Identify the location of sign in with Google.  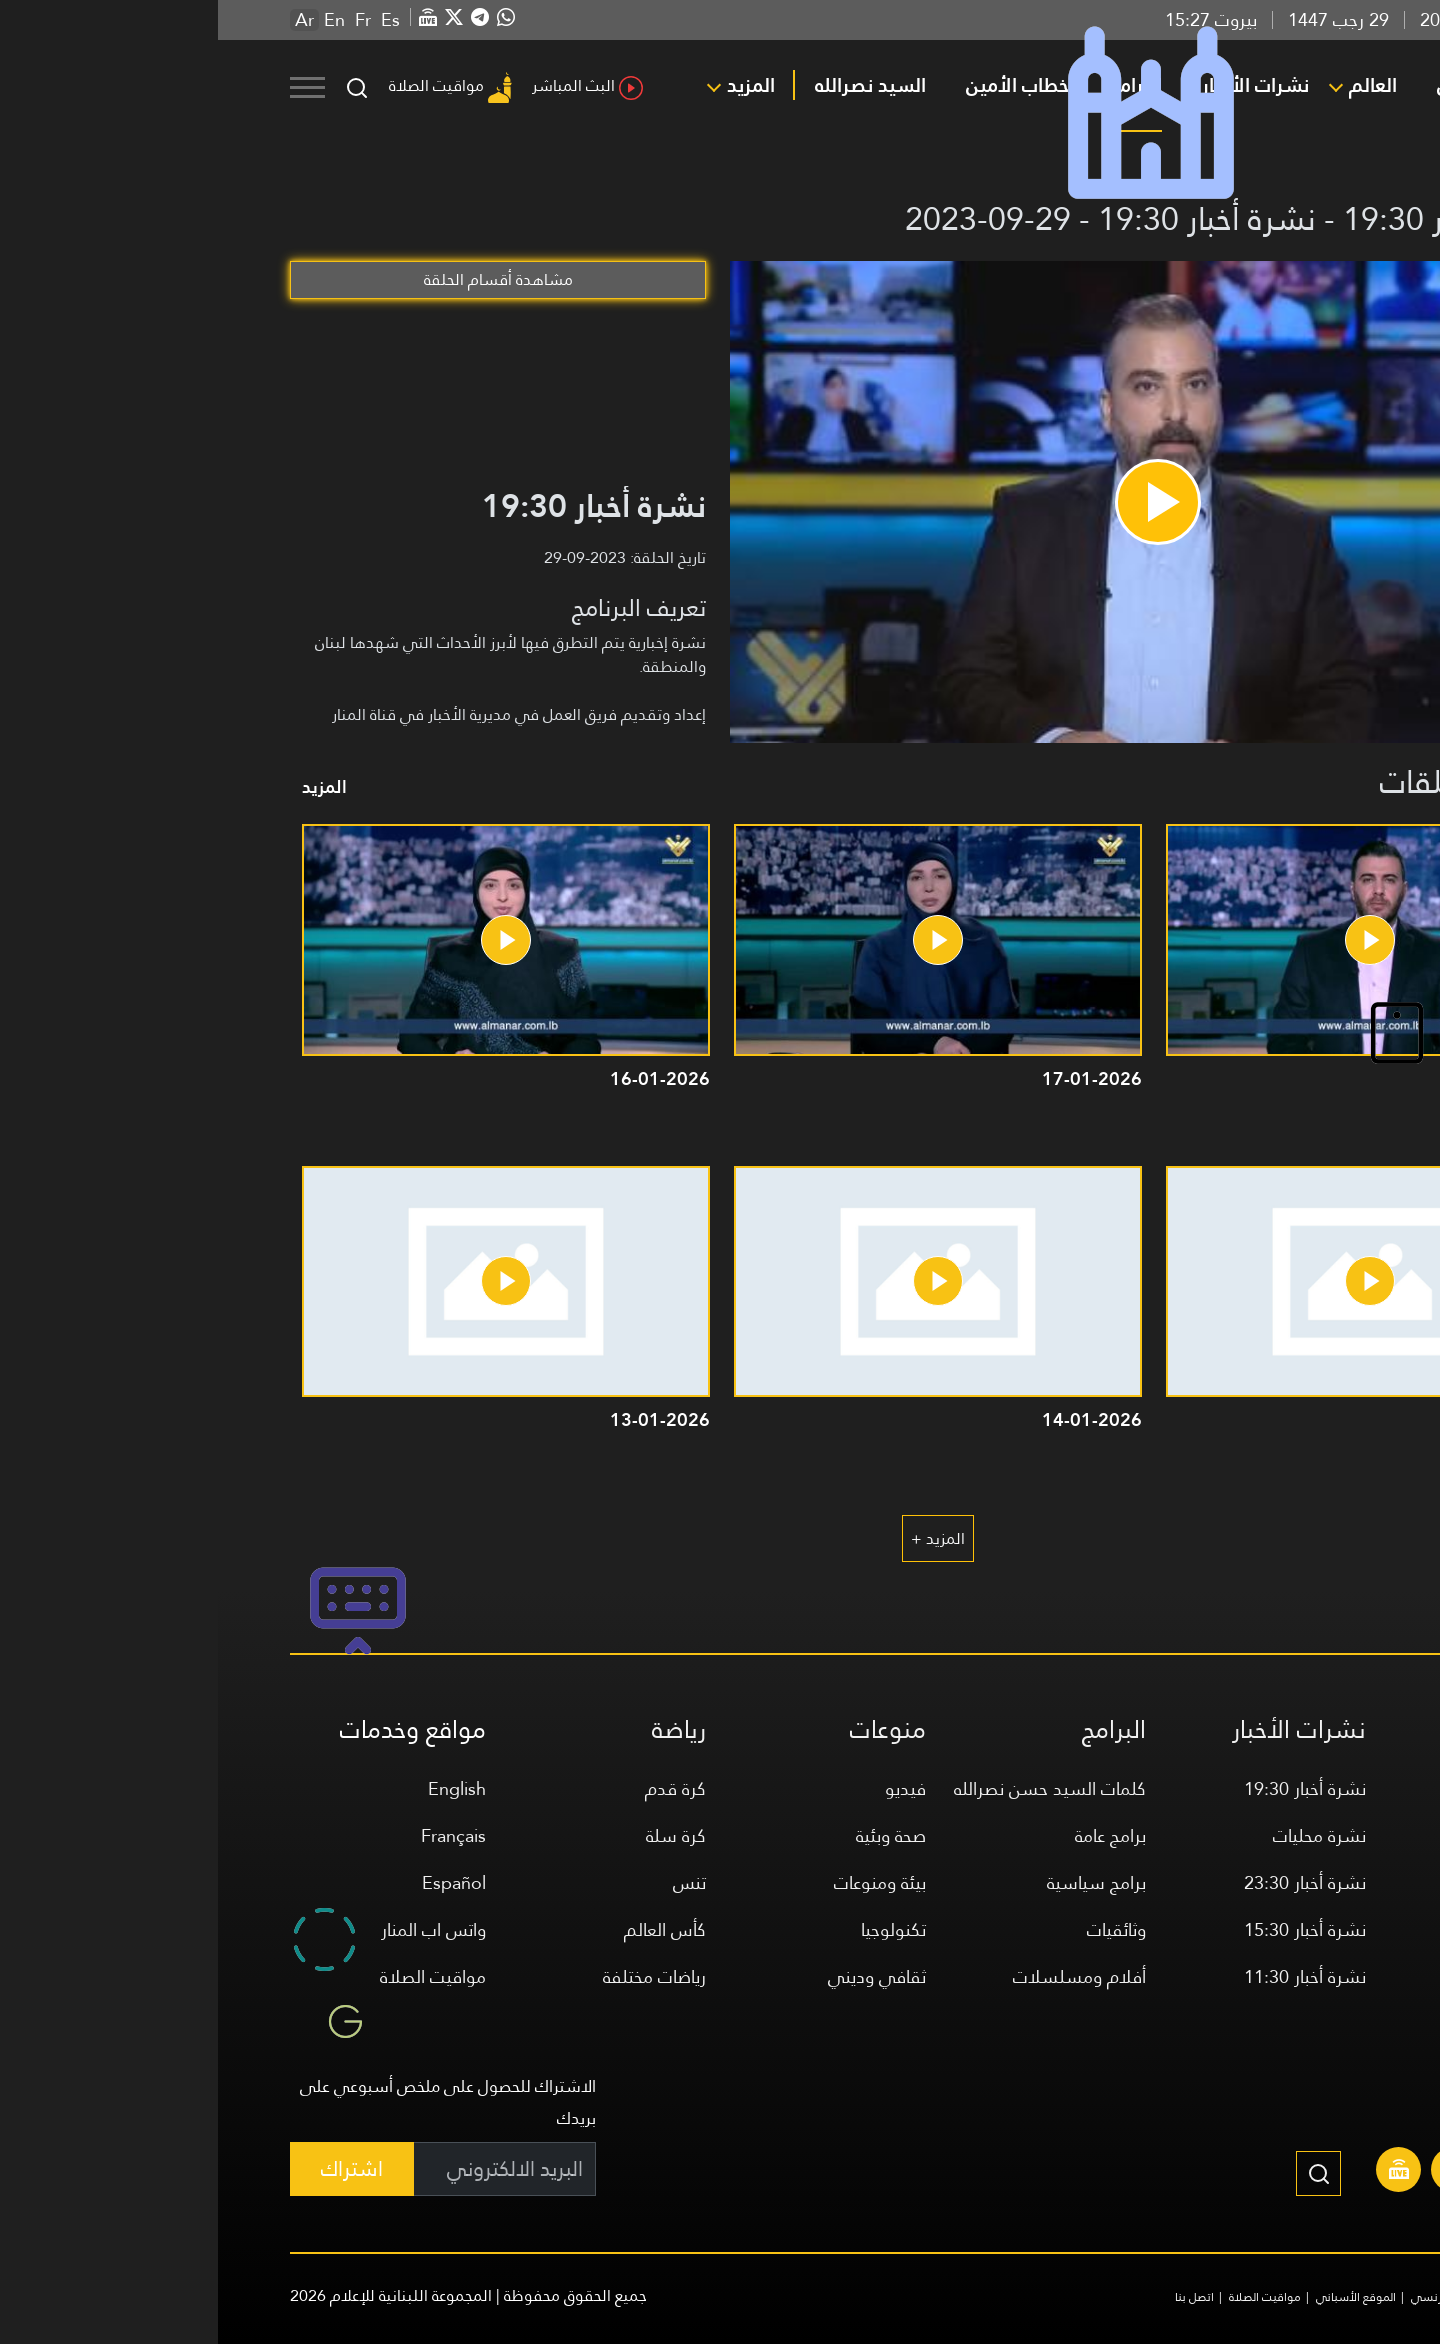
(345, 2021).